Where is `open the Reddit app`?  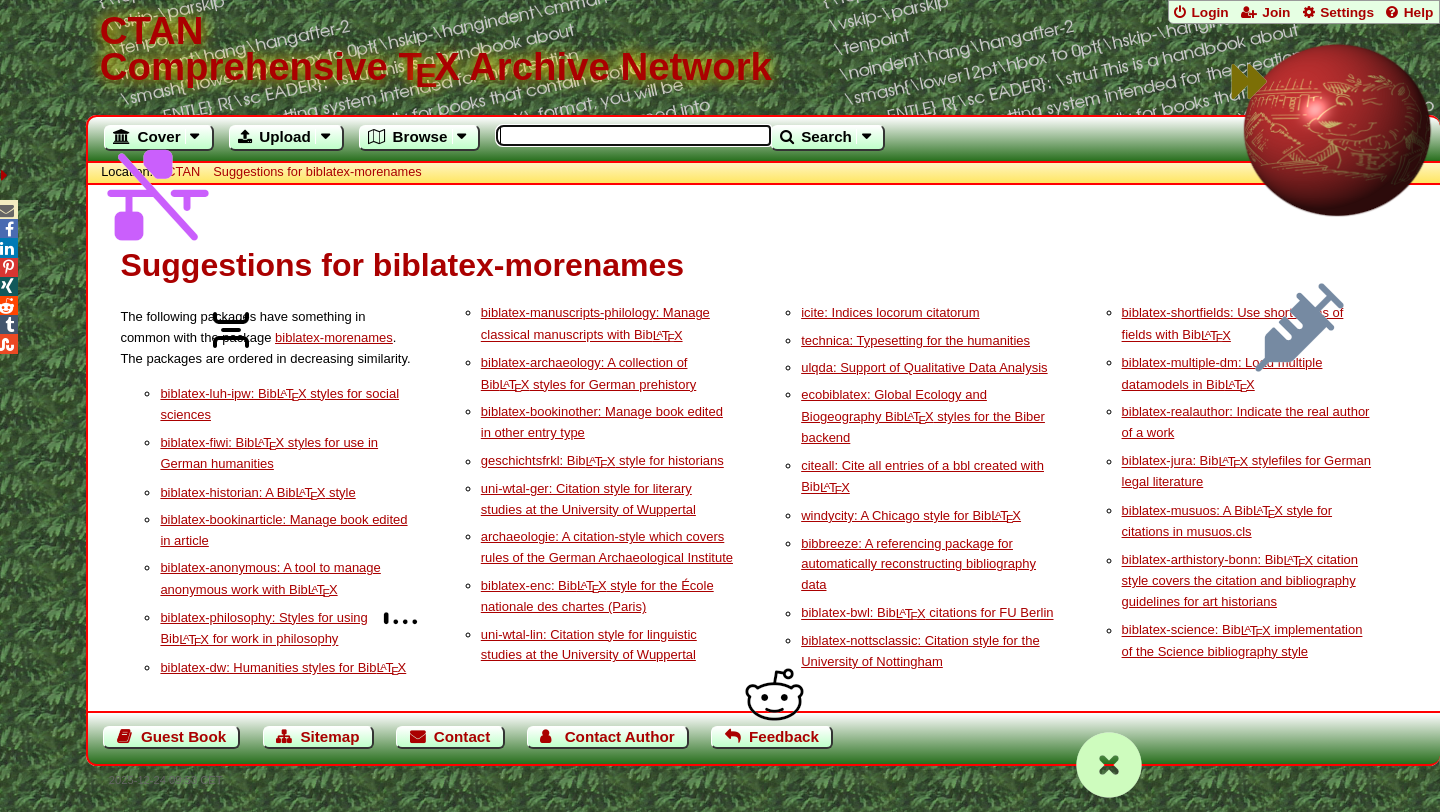 open the Reddit app is located at coordinates (774, 697).